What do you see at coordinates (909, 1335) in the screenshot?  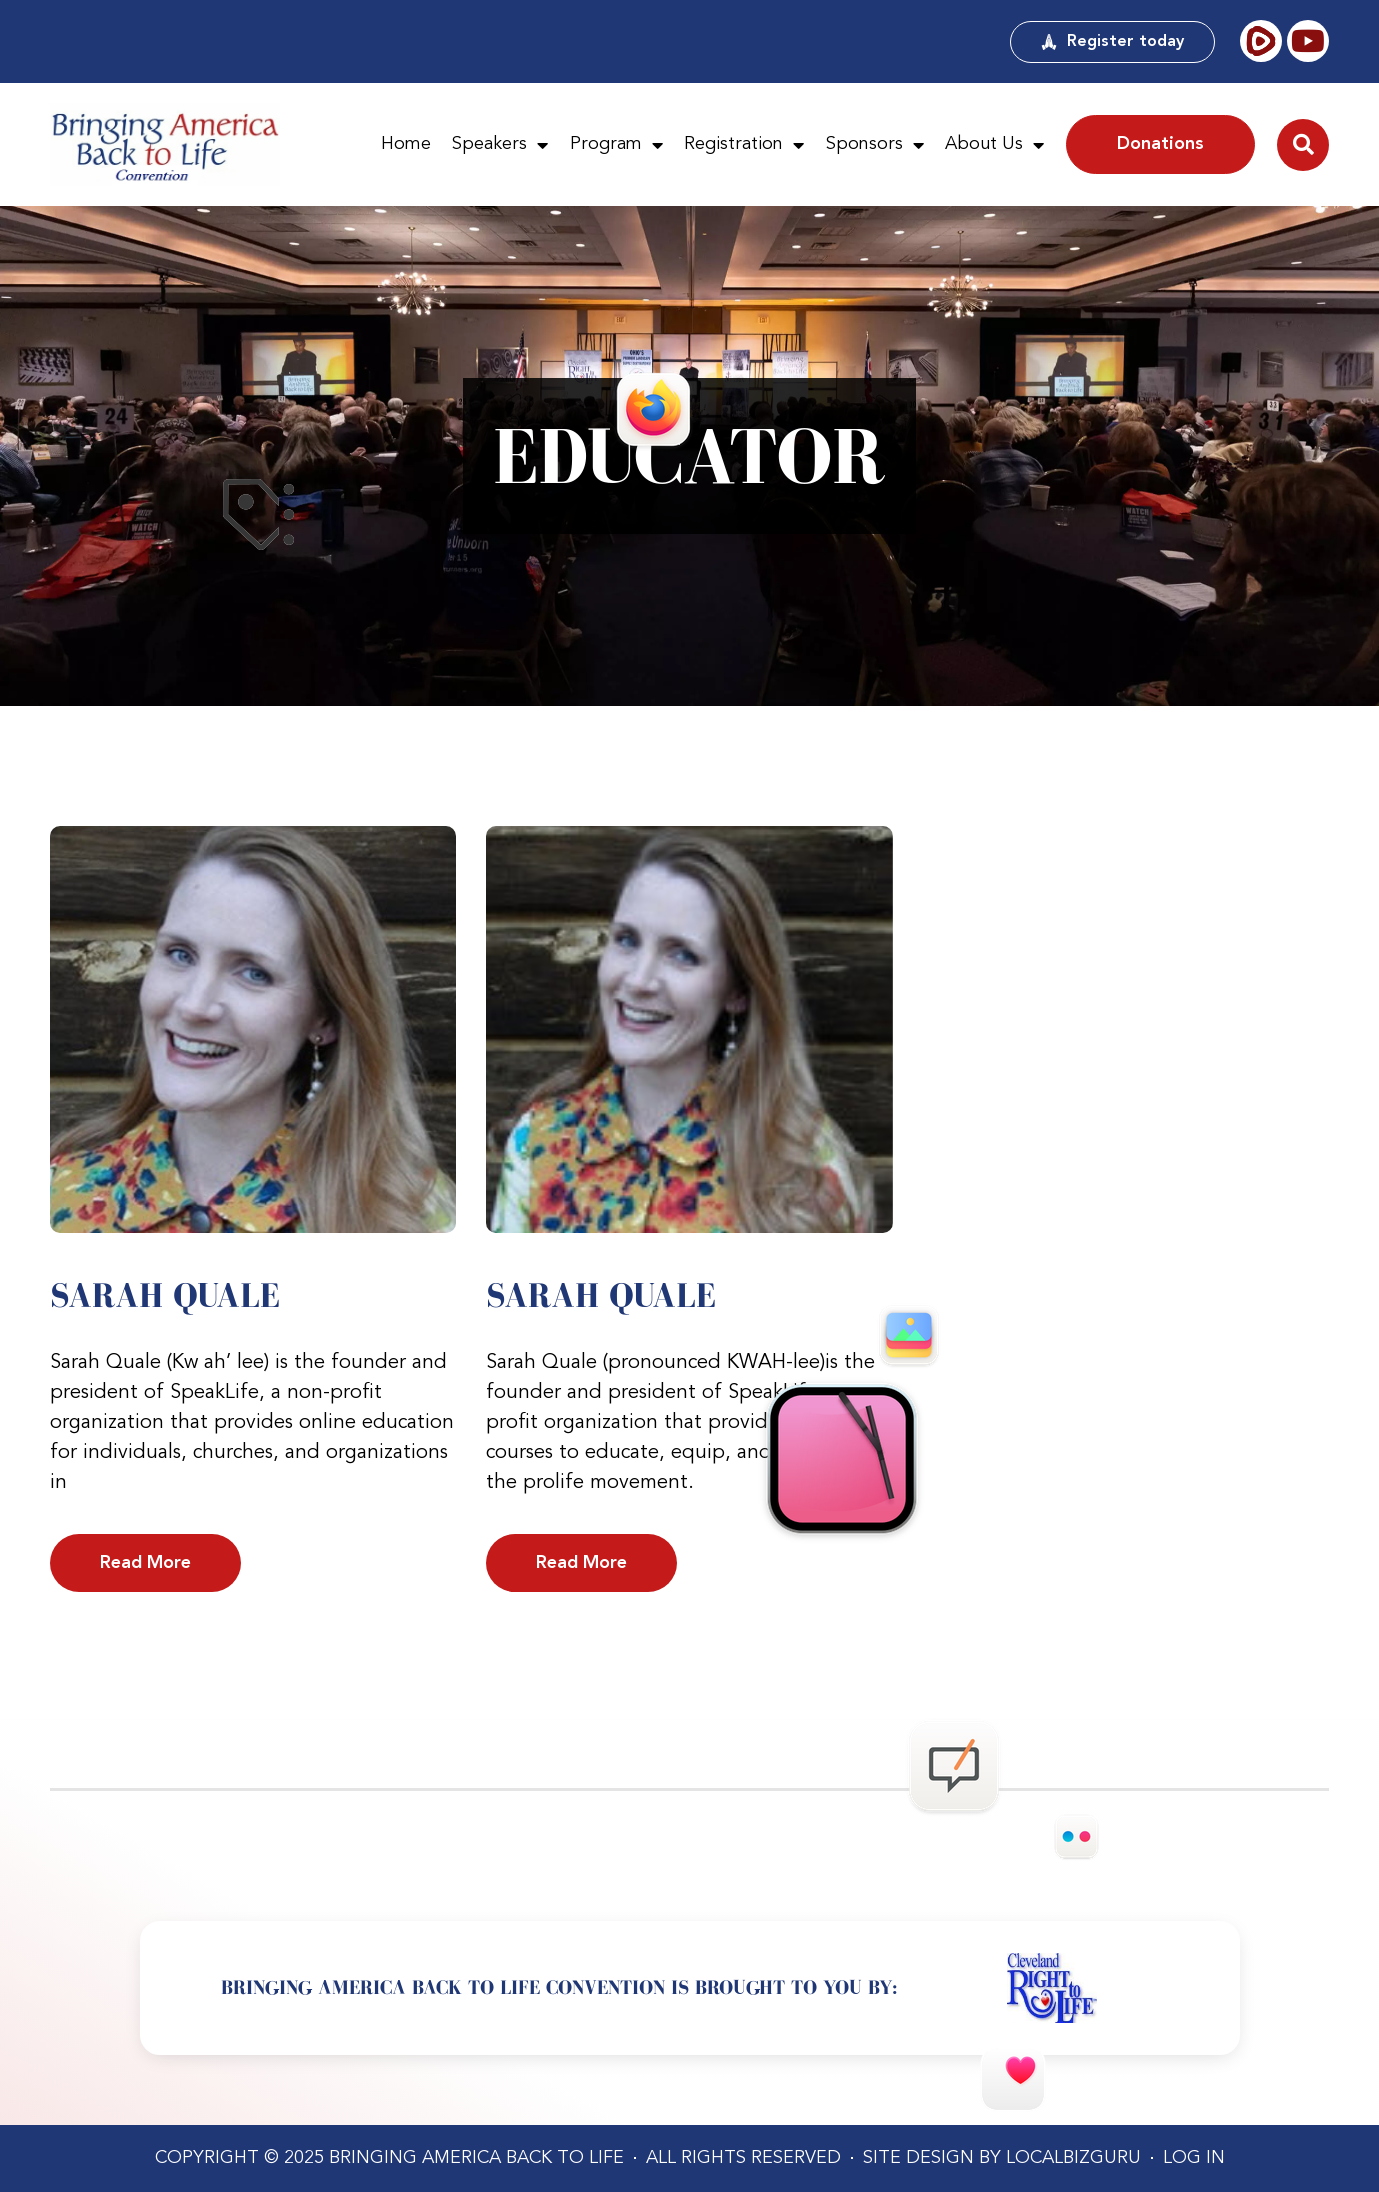 I see `open imagefan reloaded photo viewer app` at bounding box center [909, 1335].